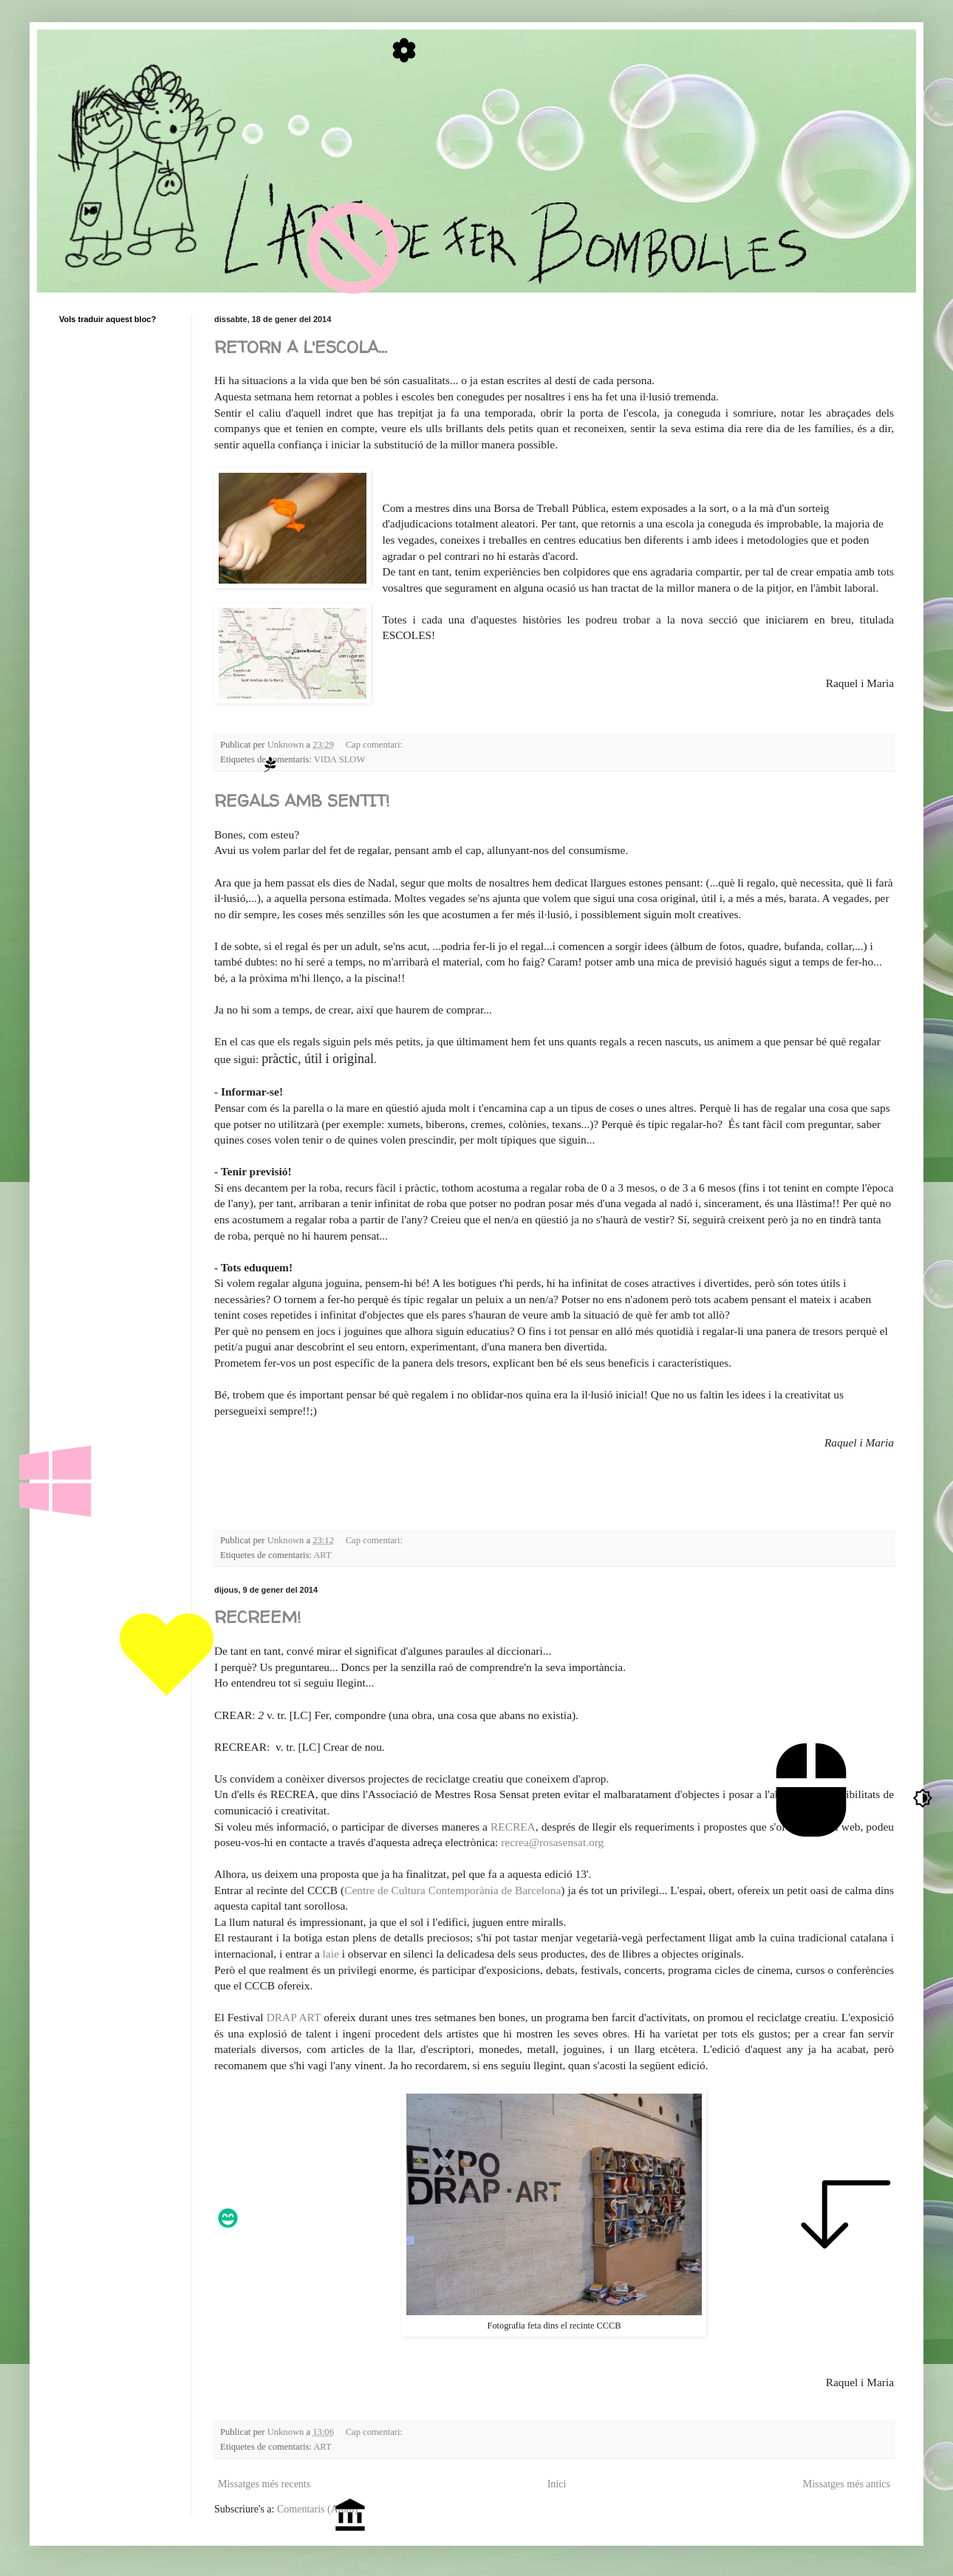 The width and height of the screenshot is (953, 2576). I want to click on windows operating system logo, so click(55, 1481).